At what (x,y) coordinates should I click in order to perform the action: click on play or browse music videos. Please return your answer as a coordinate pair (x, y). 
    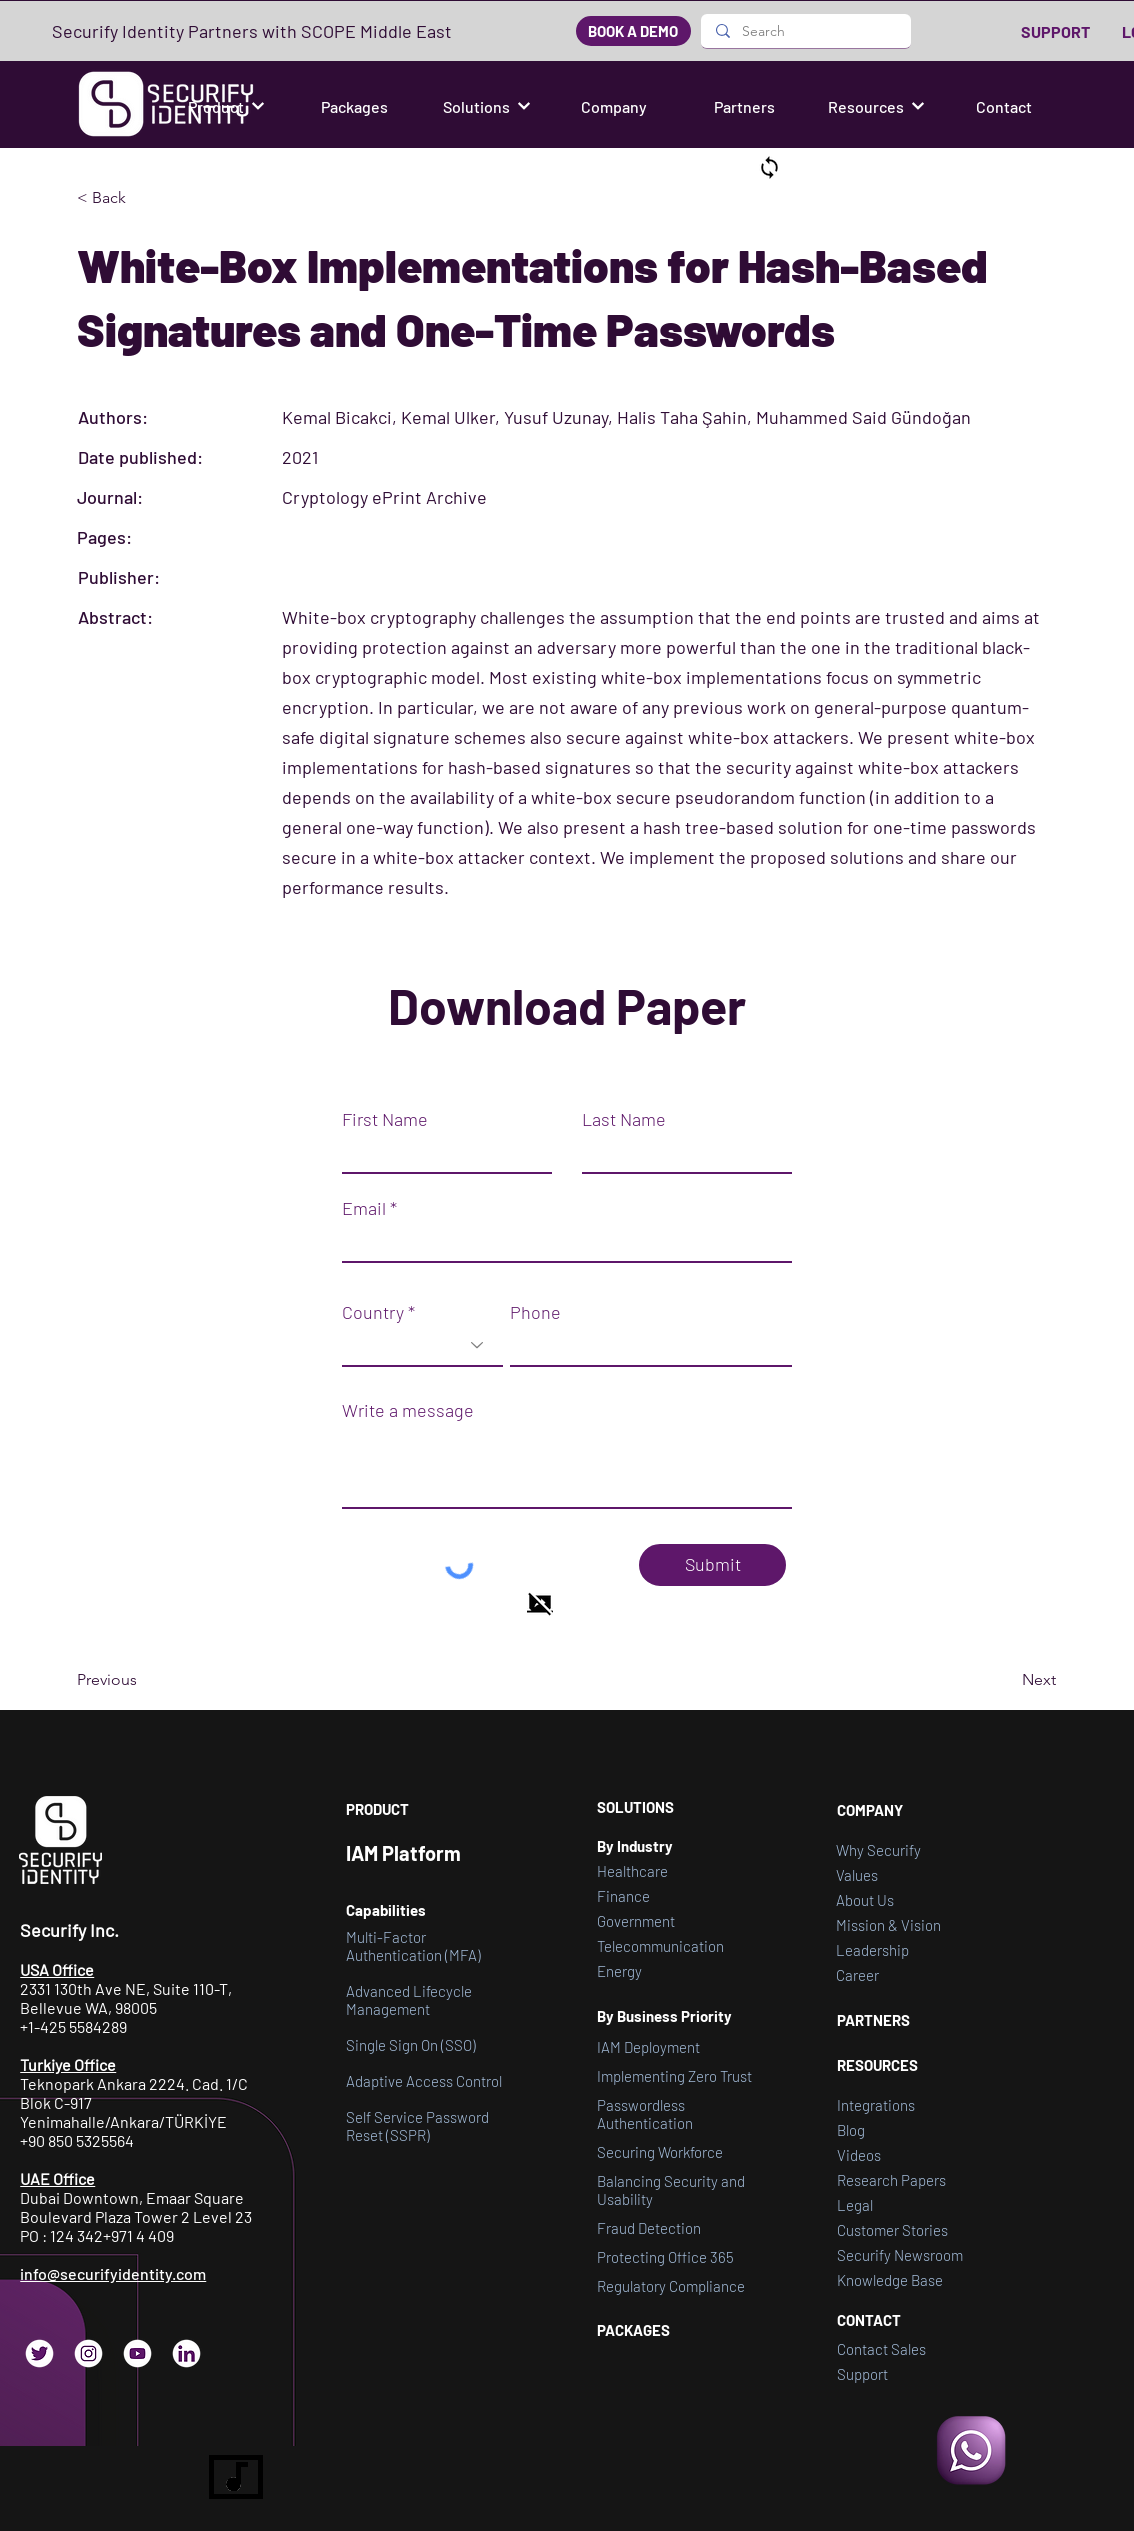
    Looking at the image, I should click on (236, 2477).